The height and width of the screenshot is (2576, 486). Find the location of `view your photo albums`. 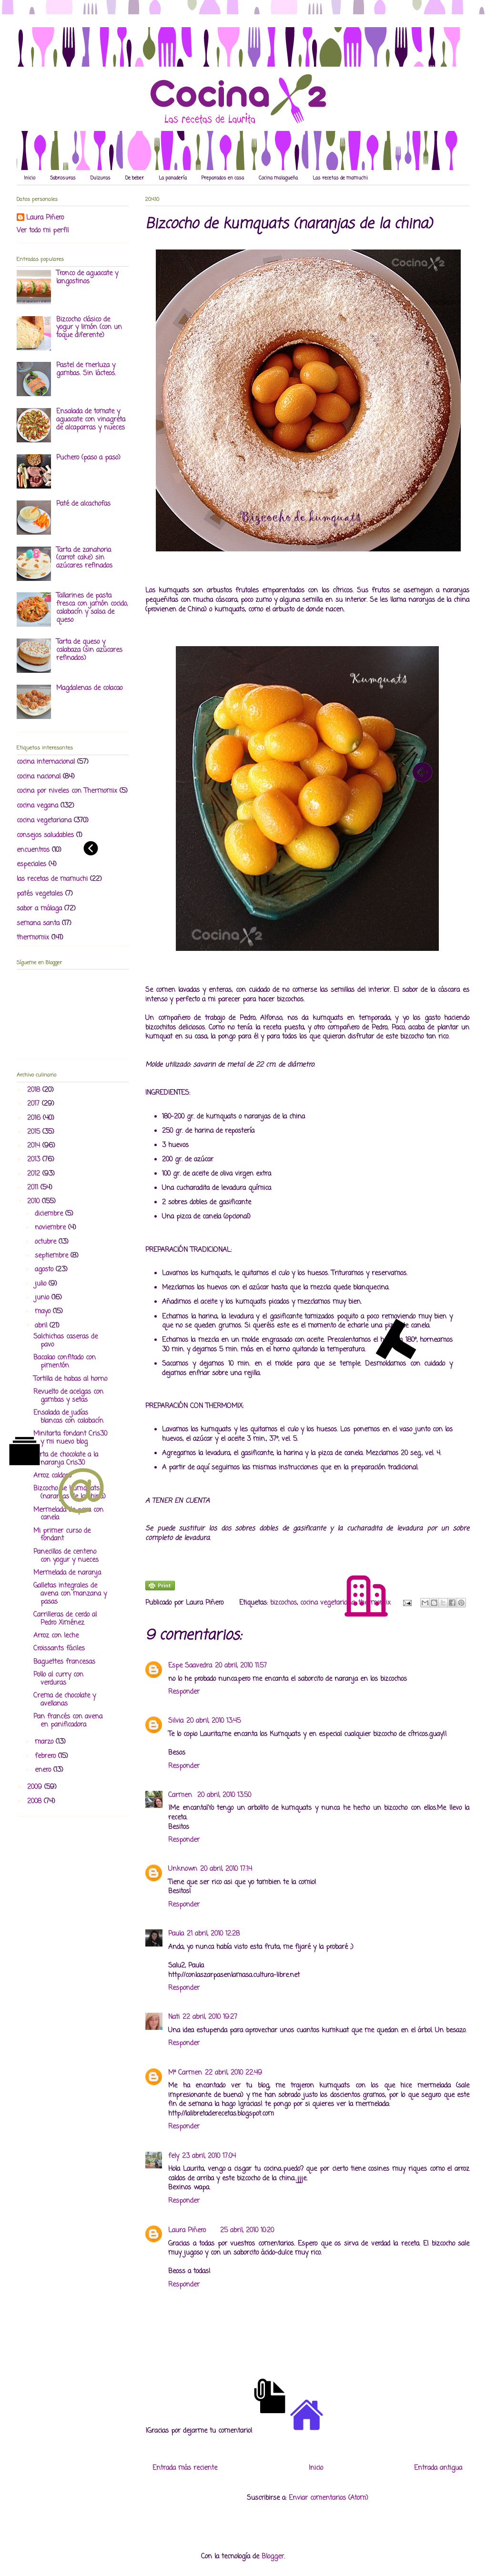

view your photo albums is located at coordinates (24, 1451).